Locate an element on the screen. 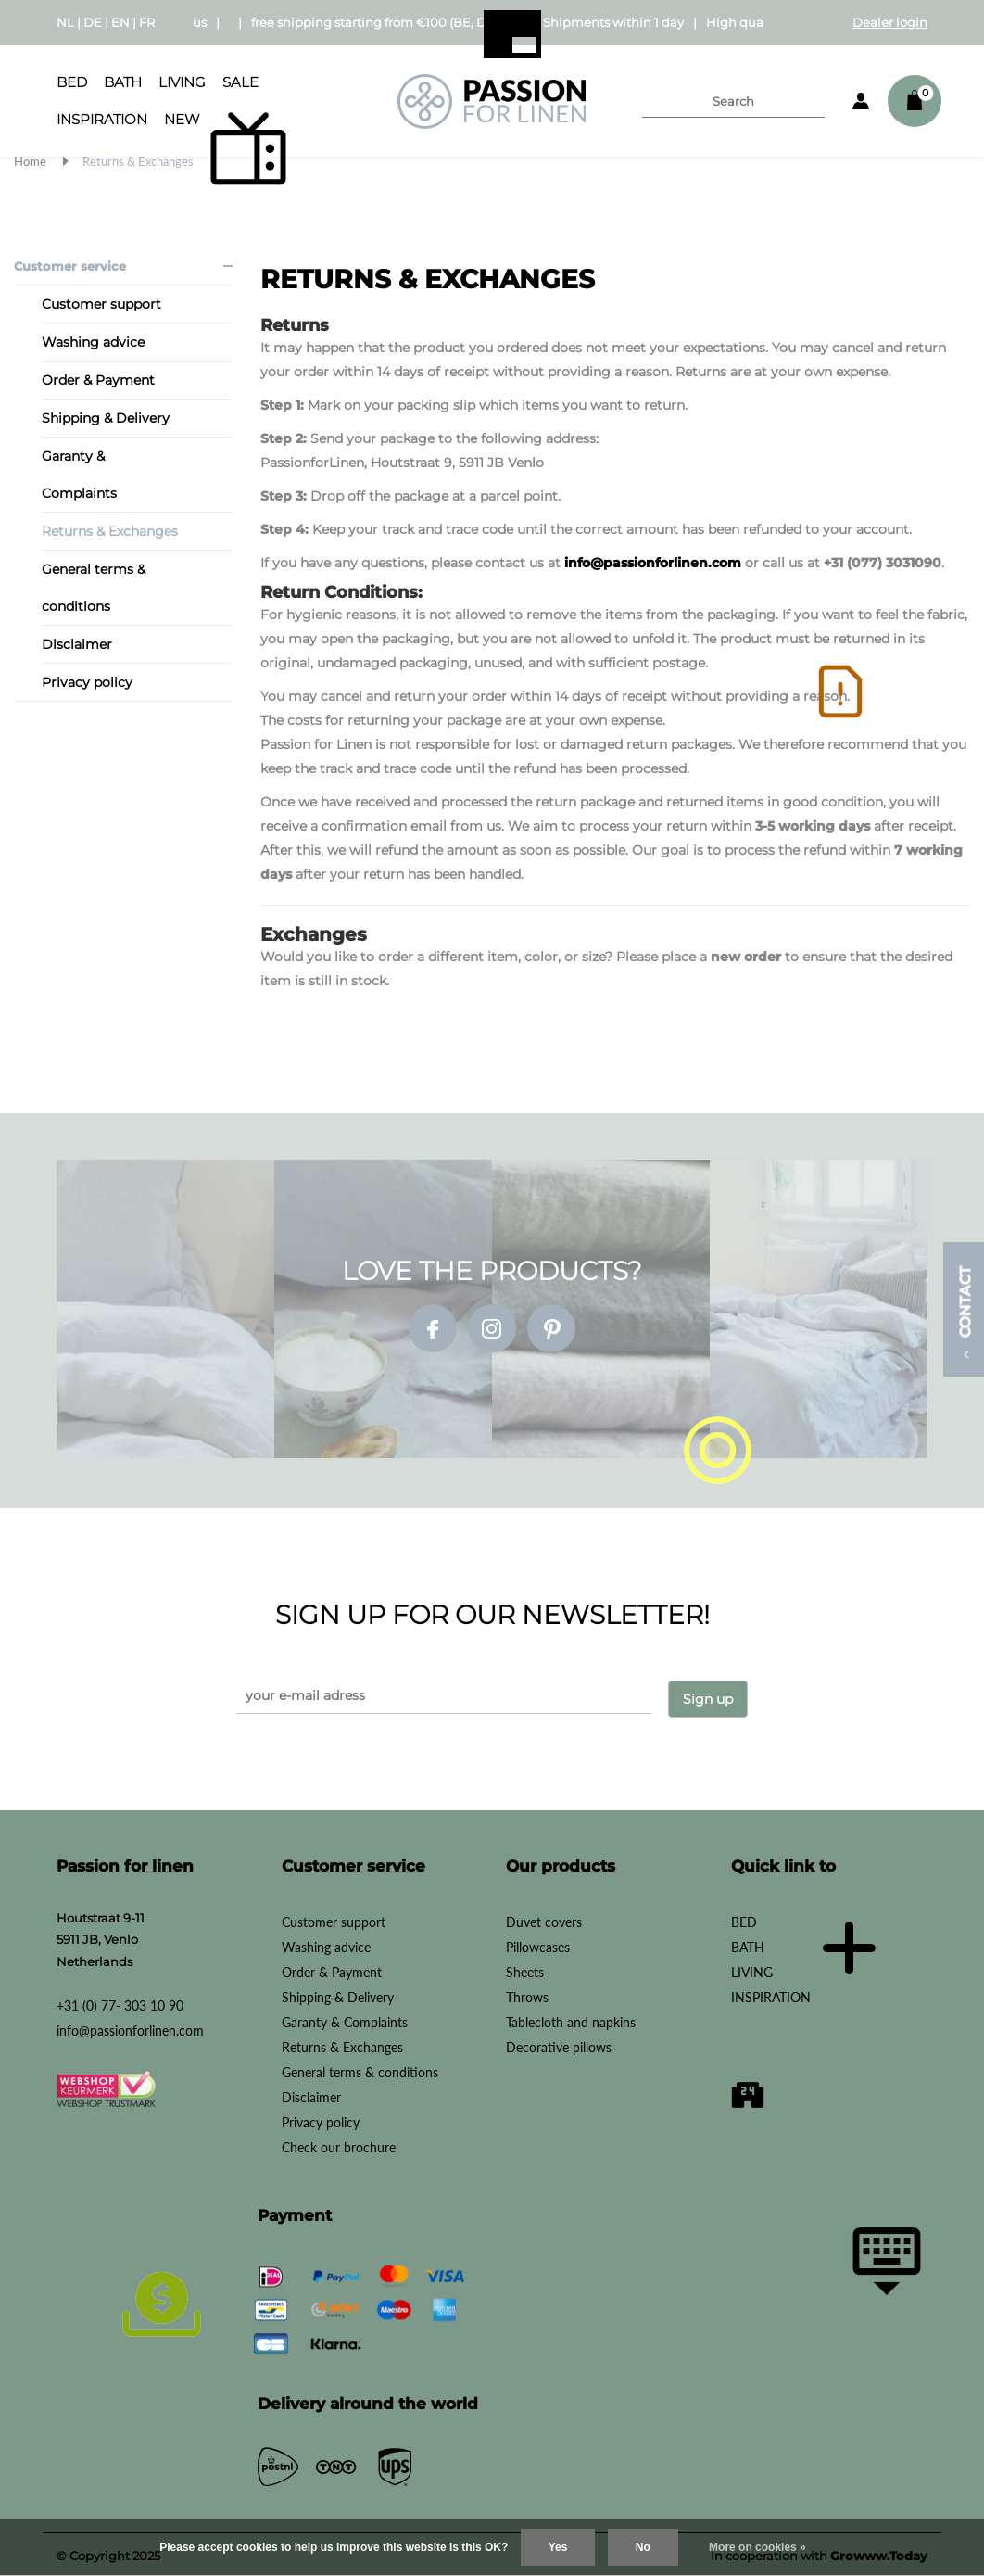 The image size is (984, 2576). add a branding watermark to video content is located at coordinates (512, 34).